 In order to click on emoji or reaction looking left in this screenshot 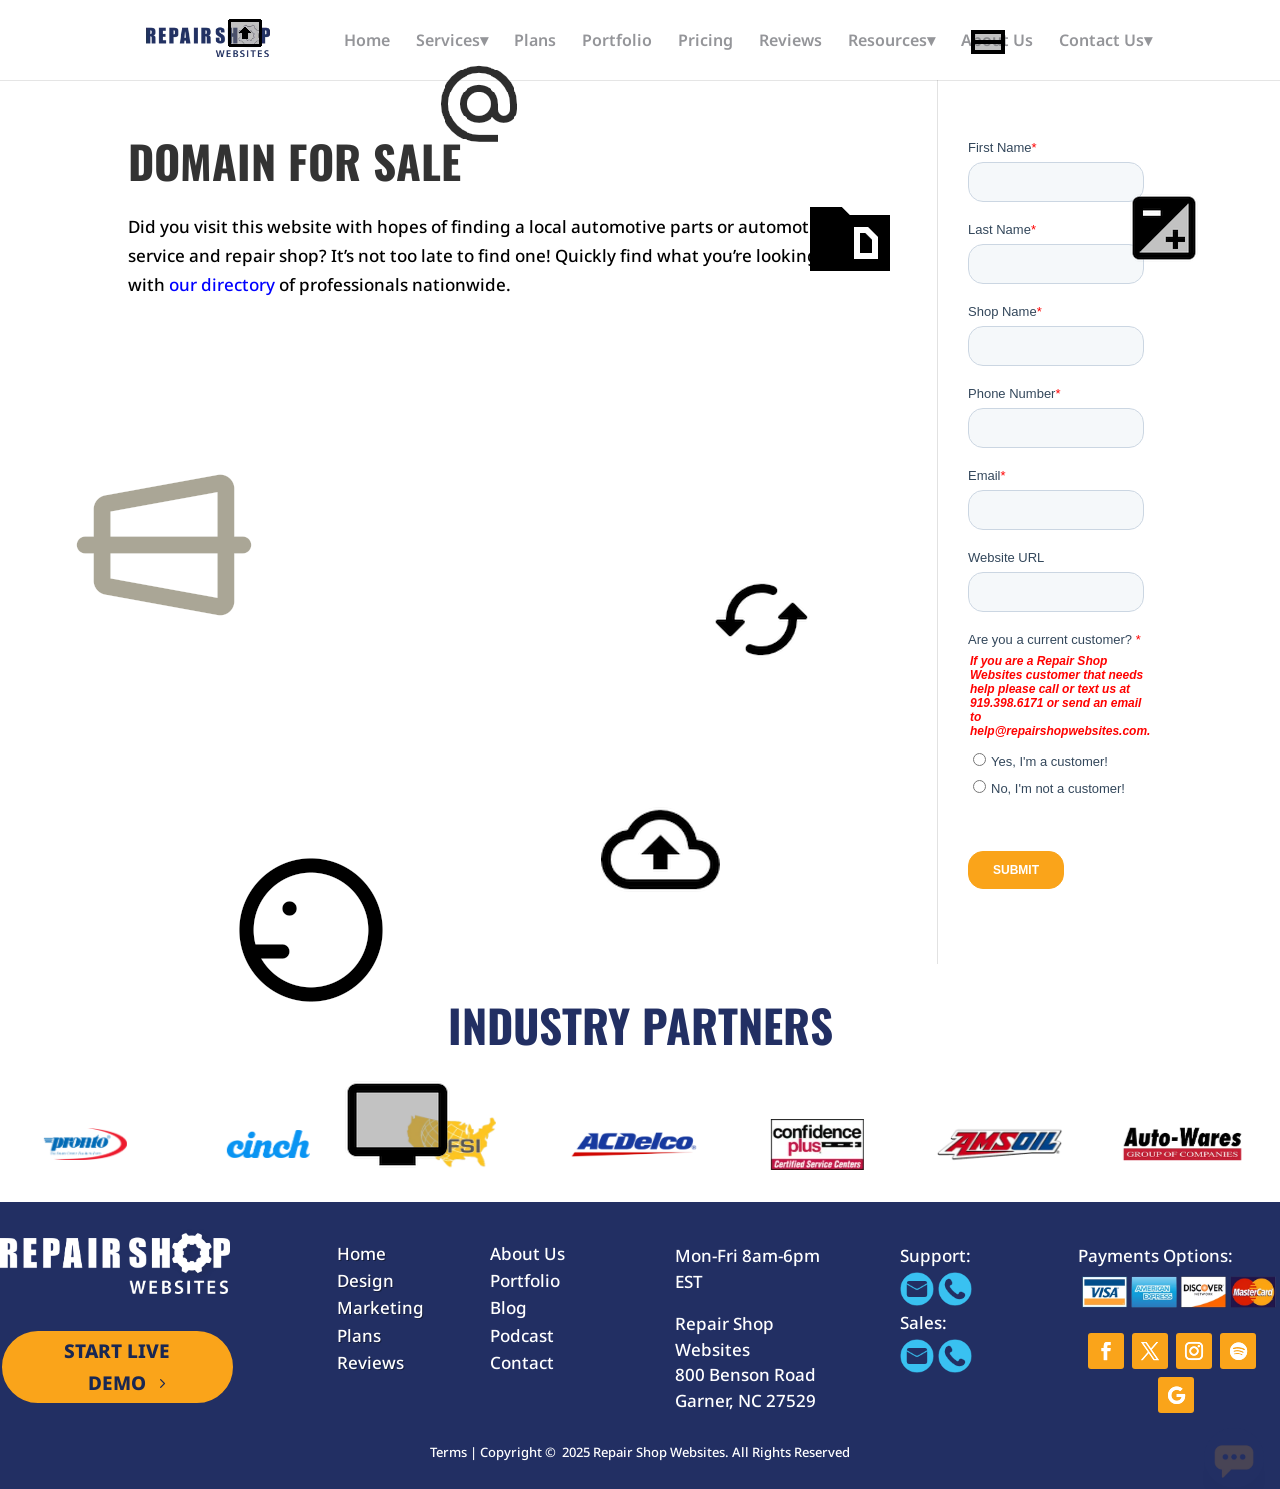, I will do `click(311, 930)`.